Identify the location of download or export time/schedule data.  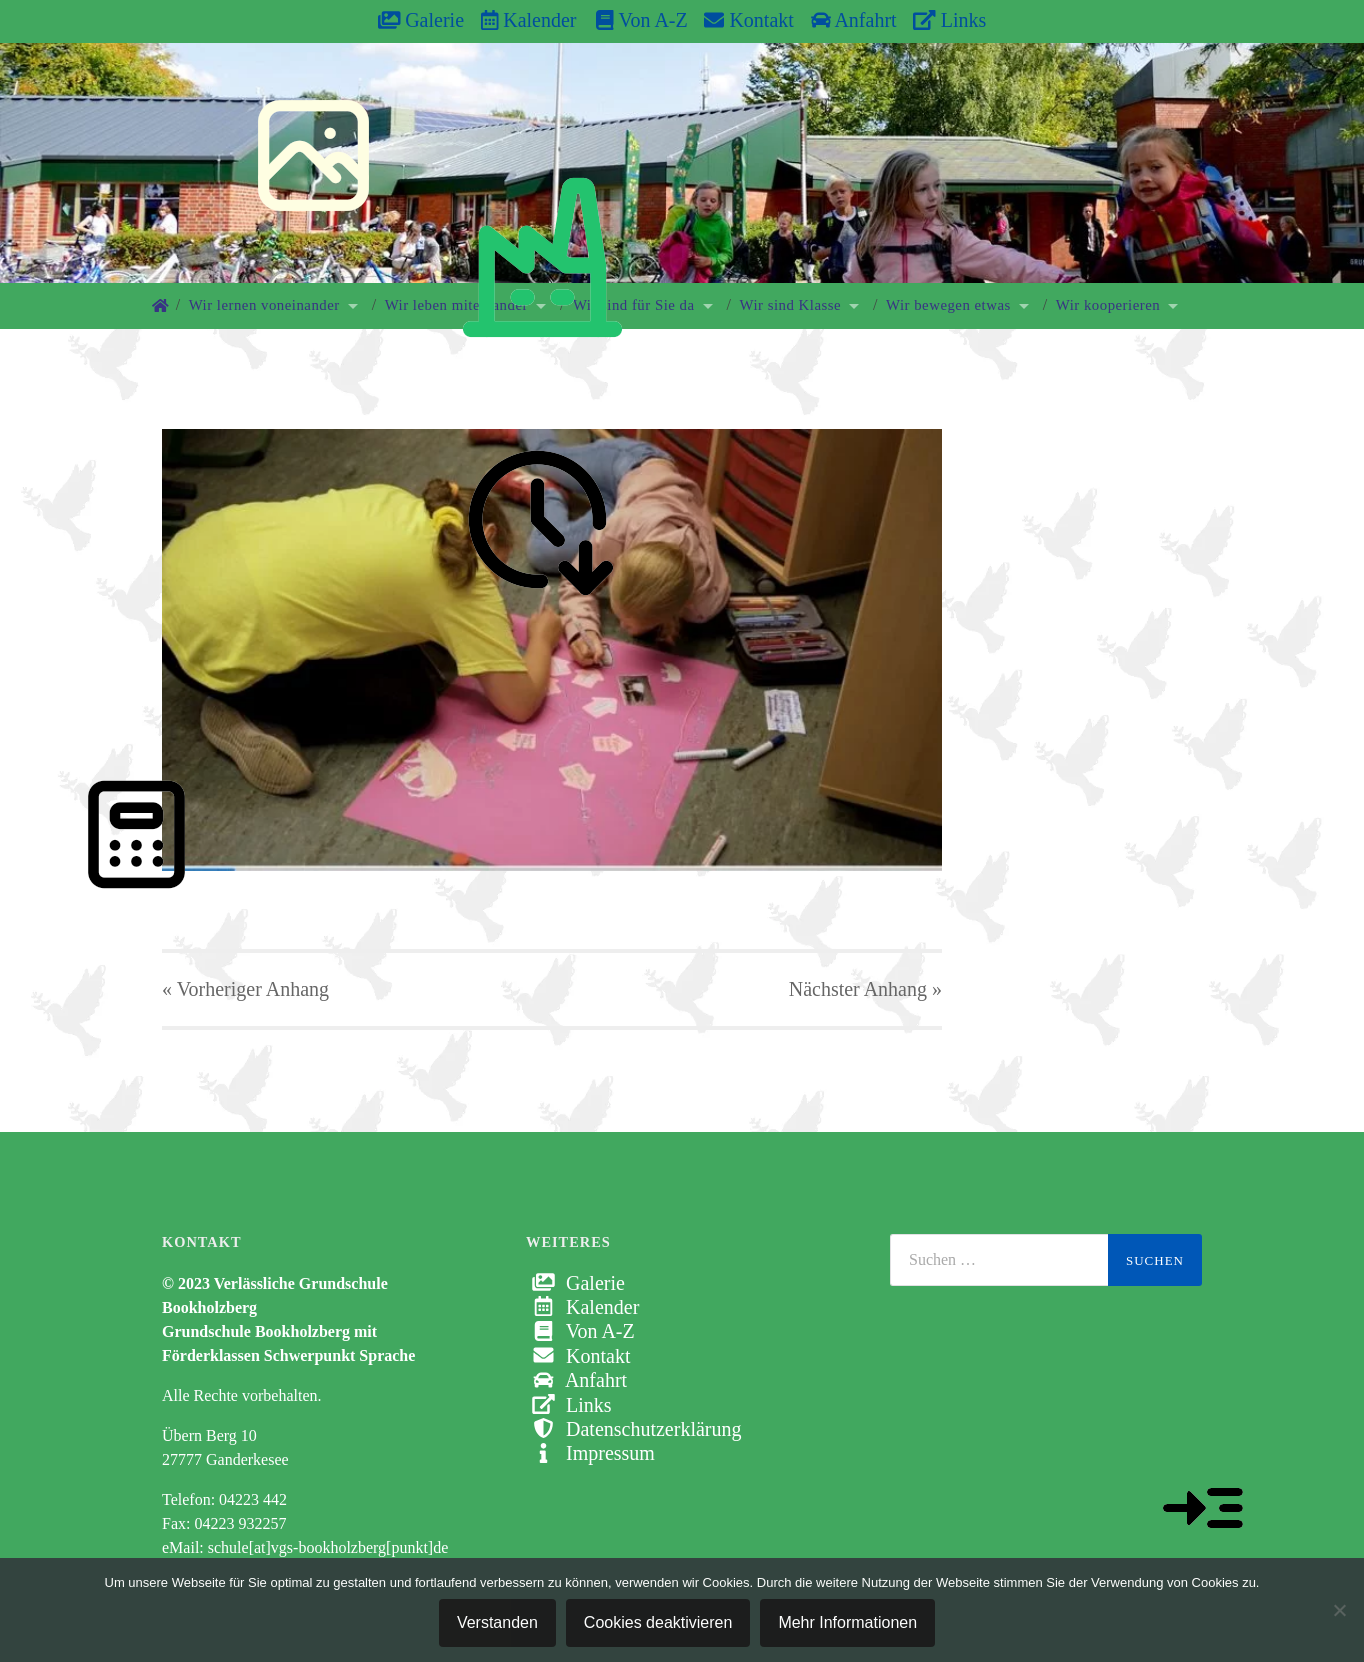
(537, 519).